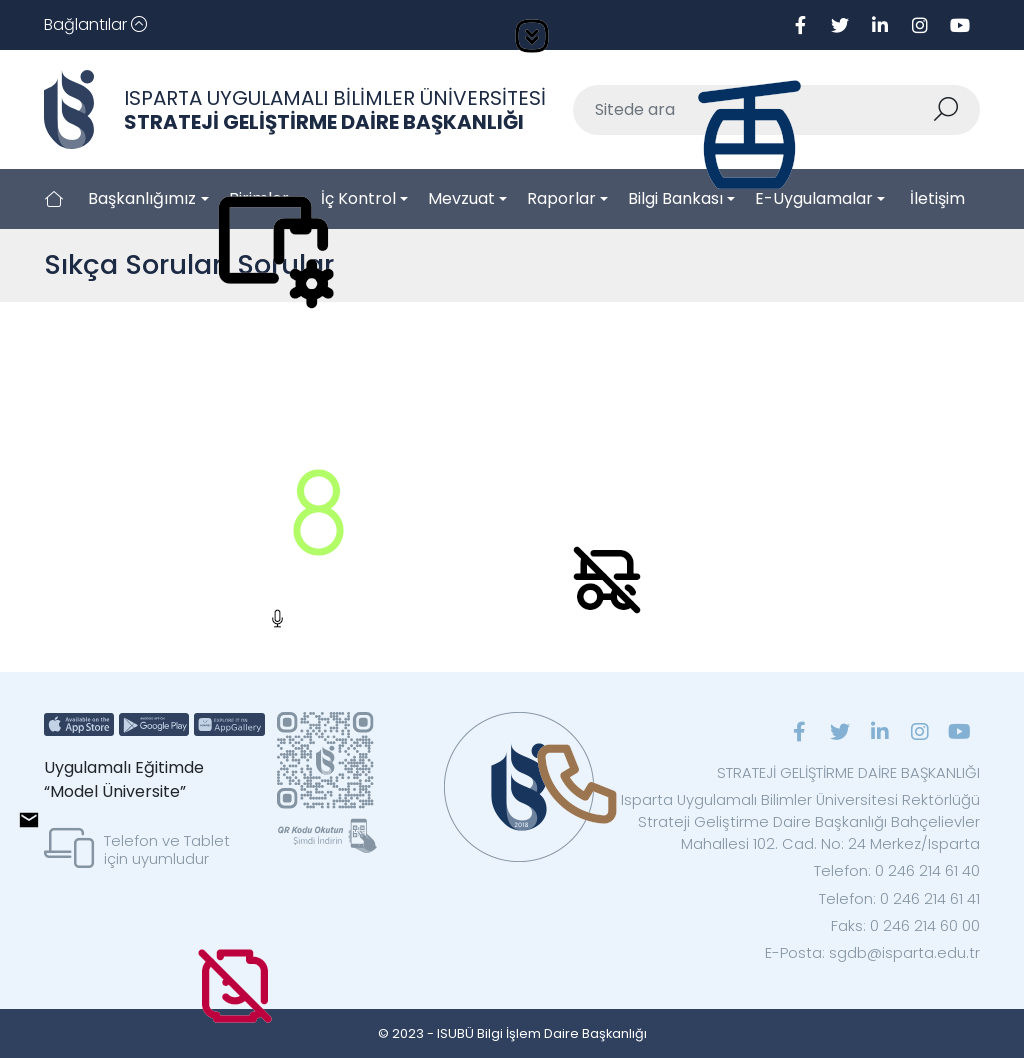  What do you see at coordinates (749, 137) in the screenshot?
I see `access ski lift or cable car information` at bounding box center [749, 137].